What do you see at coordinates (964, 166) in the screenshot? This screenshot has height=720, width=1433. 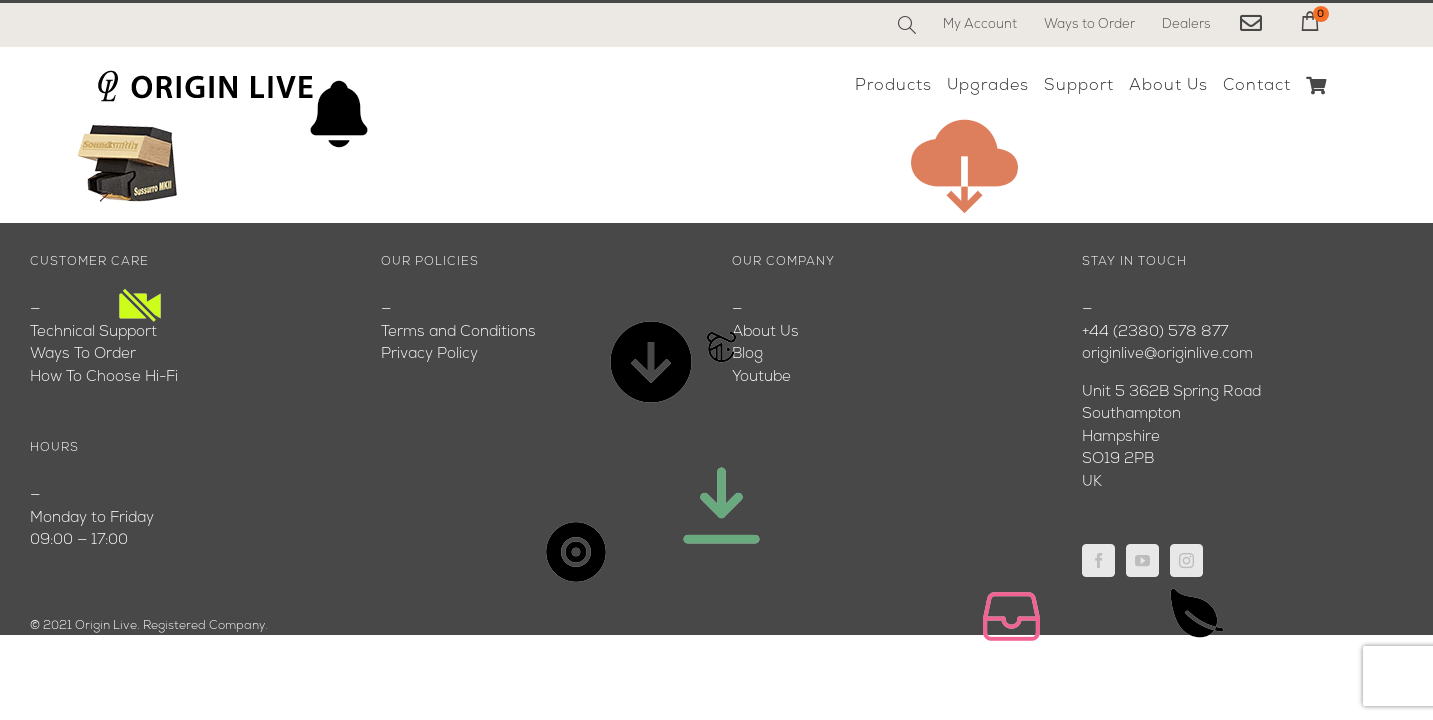 I see `download file from cloud storage` at bounding box center [964, 166].